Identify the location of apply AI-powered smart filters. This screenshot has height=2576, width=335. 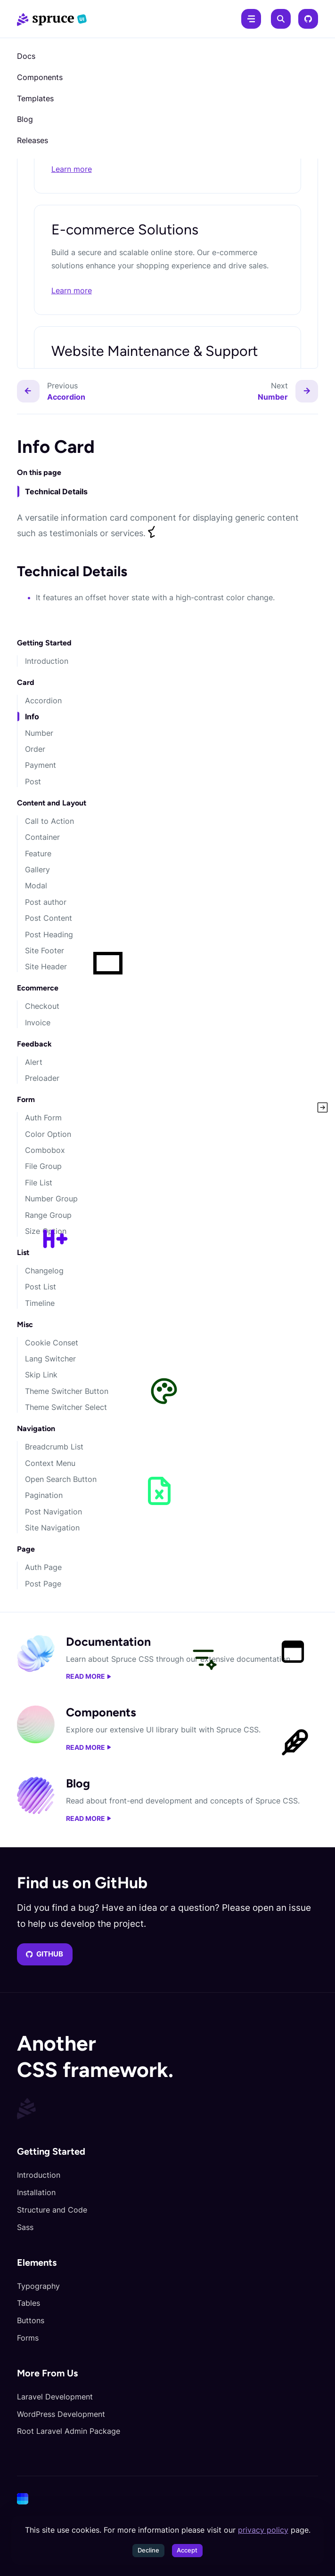
(203, 1658).